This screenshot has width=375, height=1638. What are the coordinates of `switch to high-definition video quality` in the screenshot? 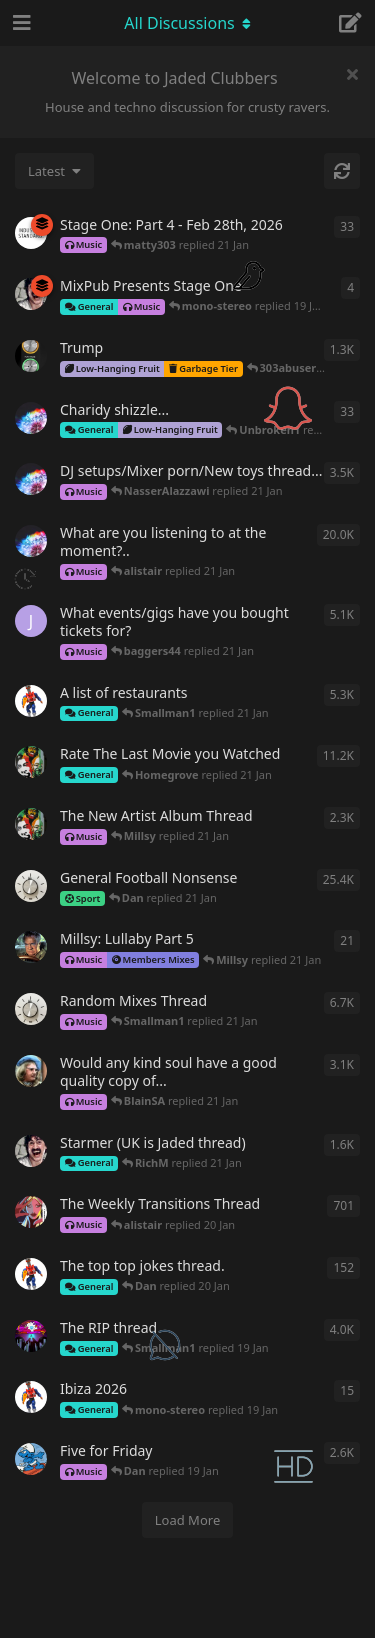 It's located at (293, 1466).